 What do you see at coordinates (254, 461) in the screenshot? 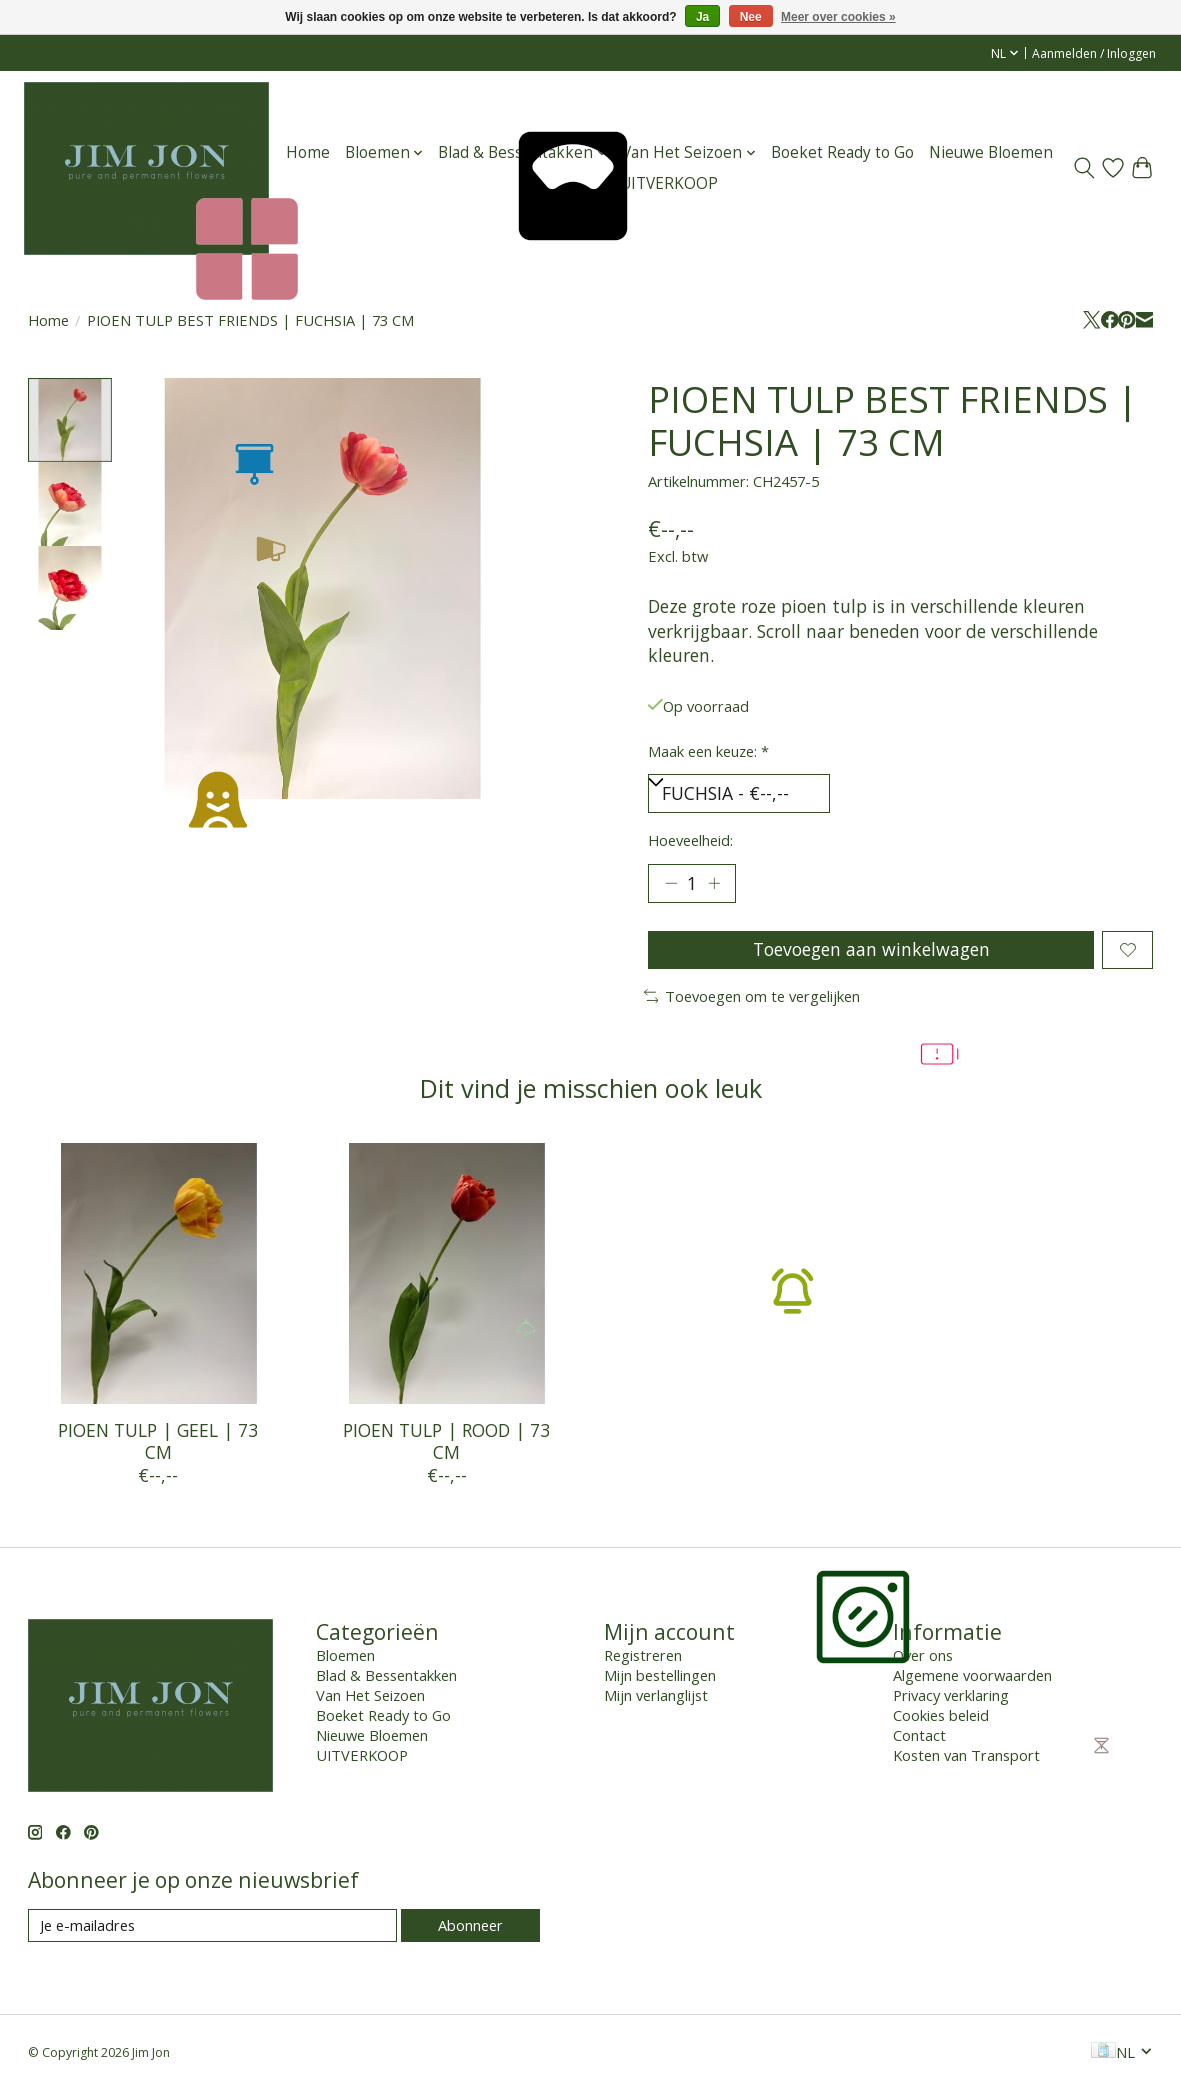
I see `start a presentation` at bounding box center [254, 461].